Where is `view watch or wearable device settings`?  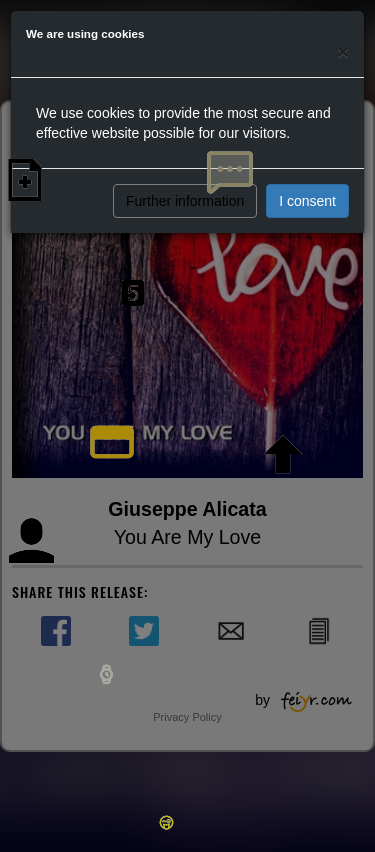
view watch or wearable device settings is located at coordinates (106, 674).